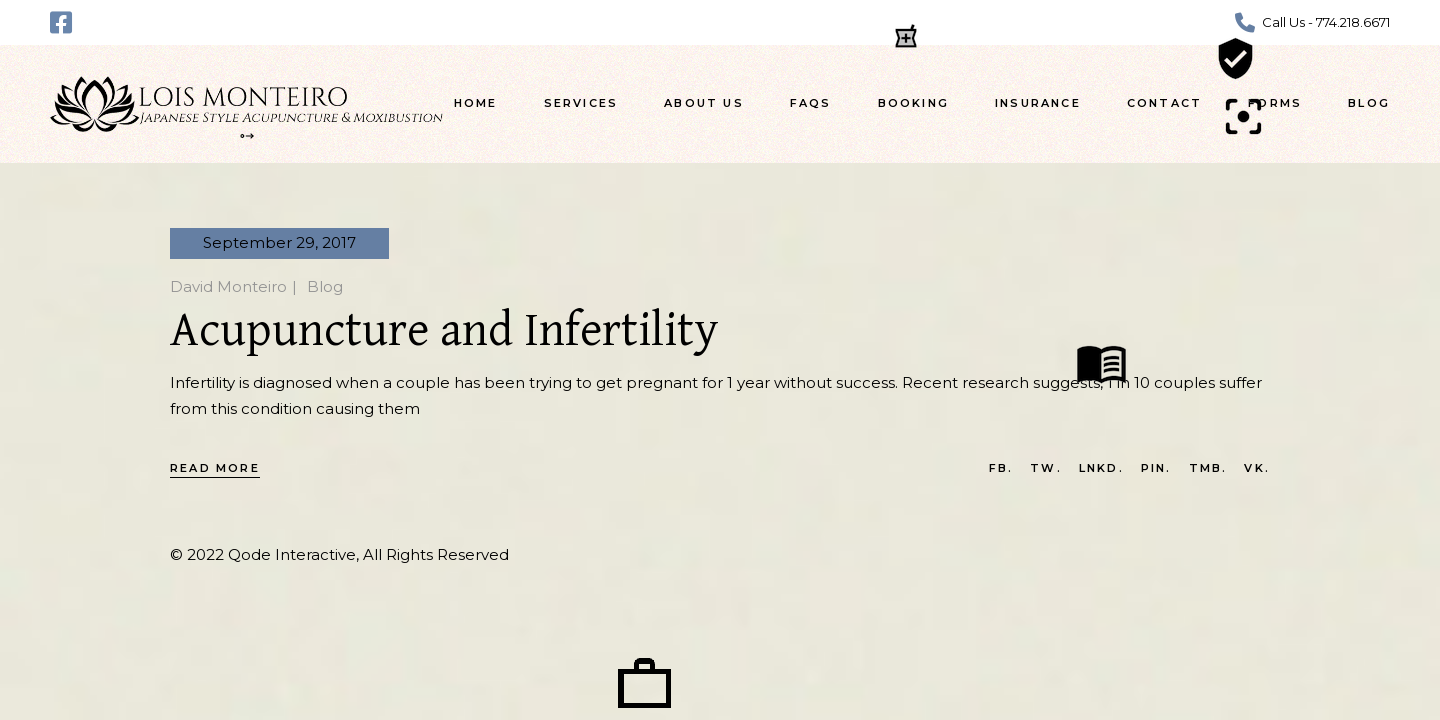  Describe the element at coordinates (1101, 362) in the screenshot. I see `open menu or navigation guide` at that location.